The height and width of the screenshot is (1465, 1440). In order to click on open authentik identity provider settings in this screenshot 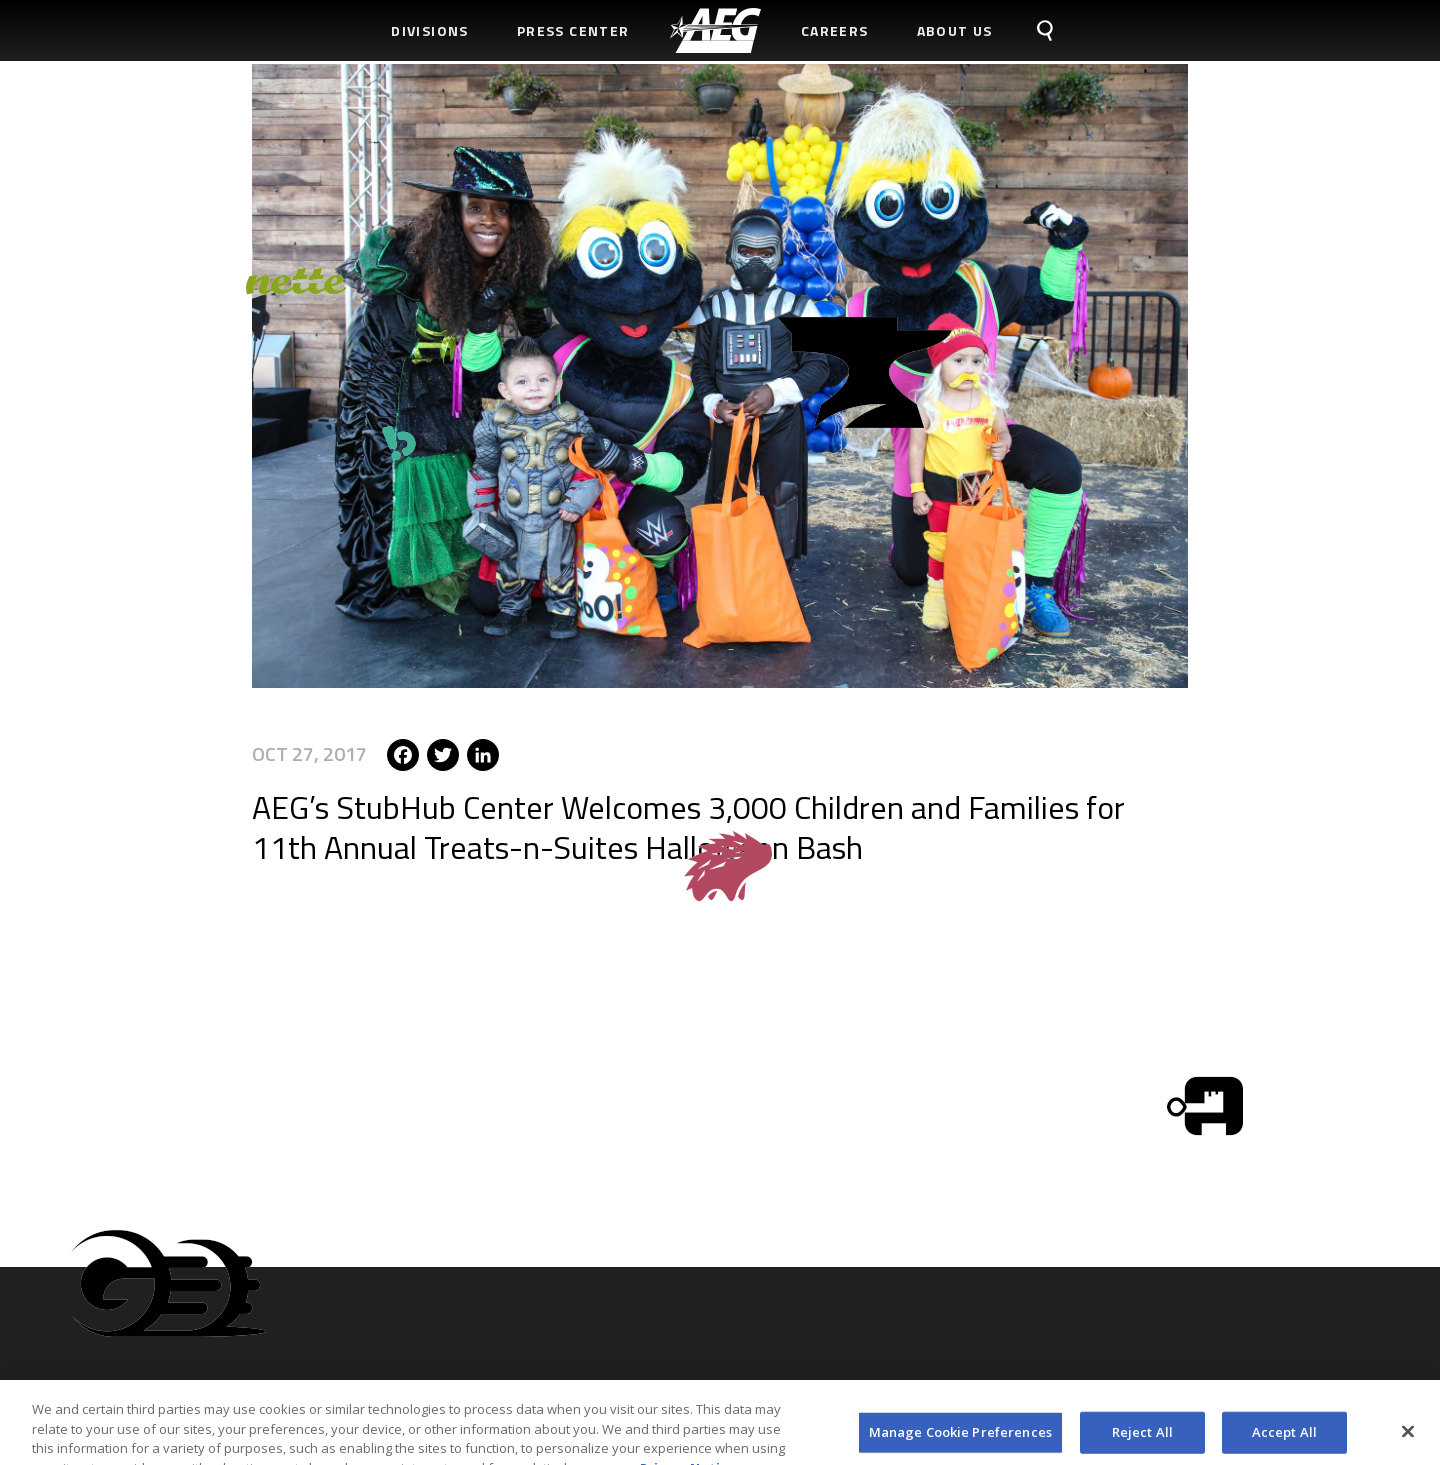, I will do `click(1205, 1106)`.